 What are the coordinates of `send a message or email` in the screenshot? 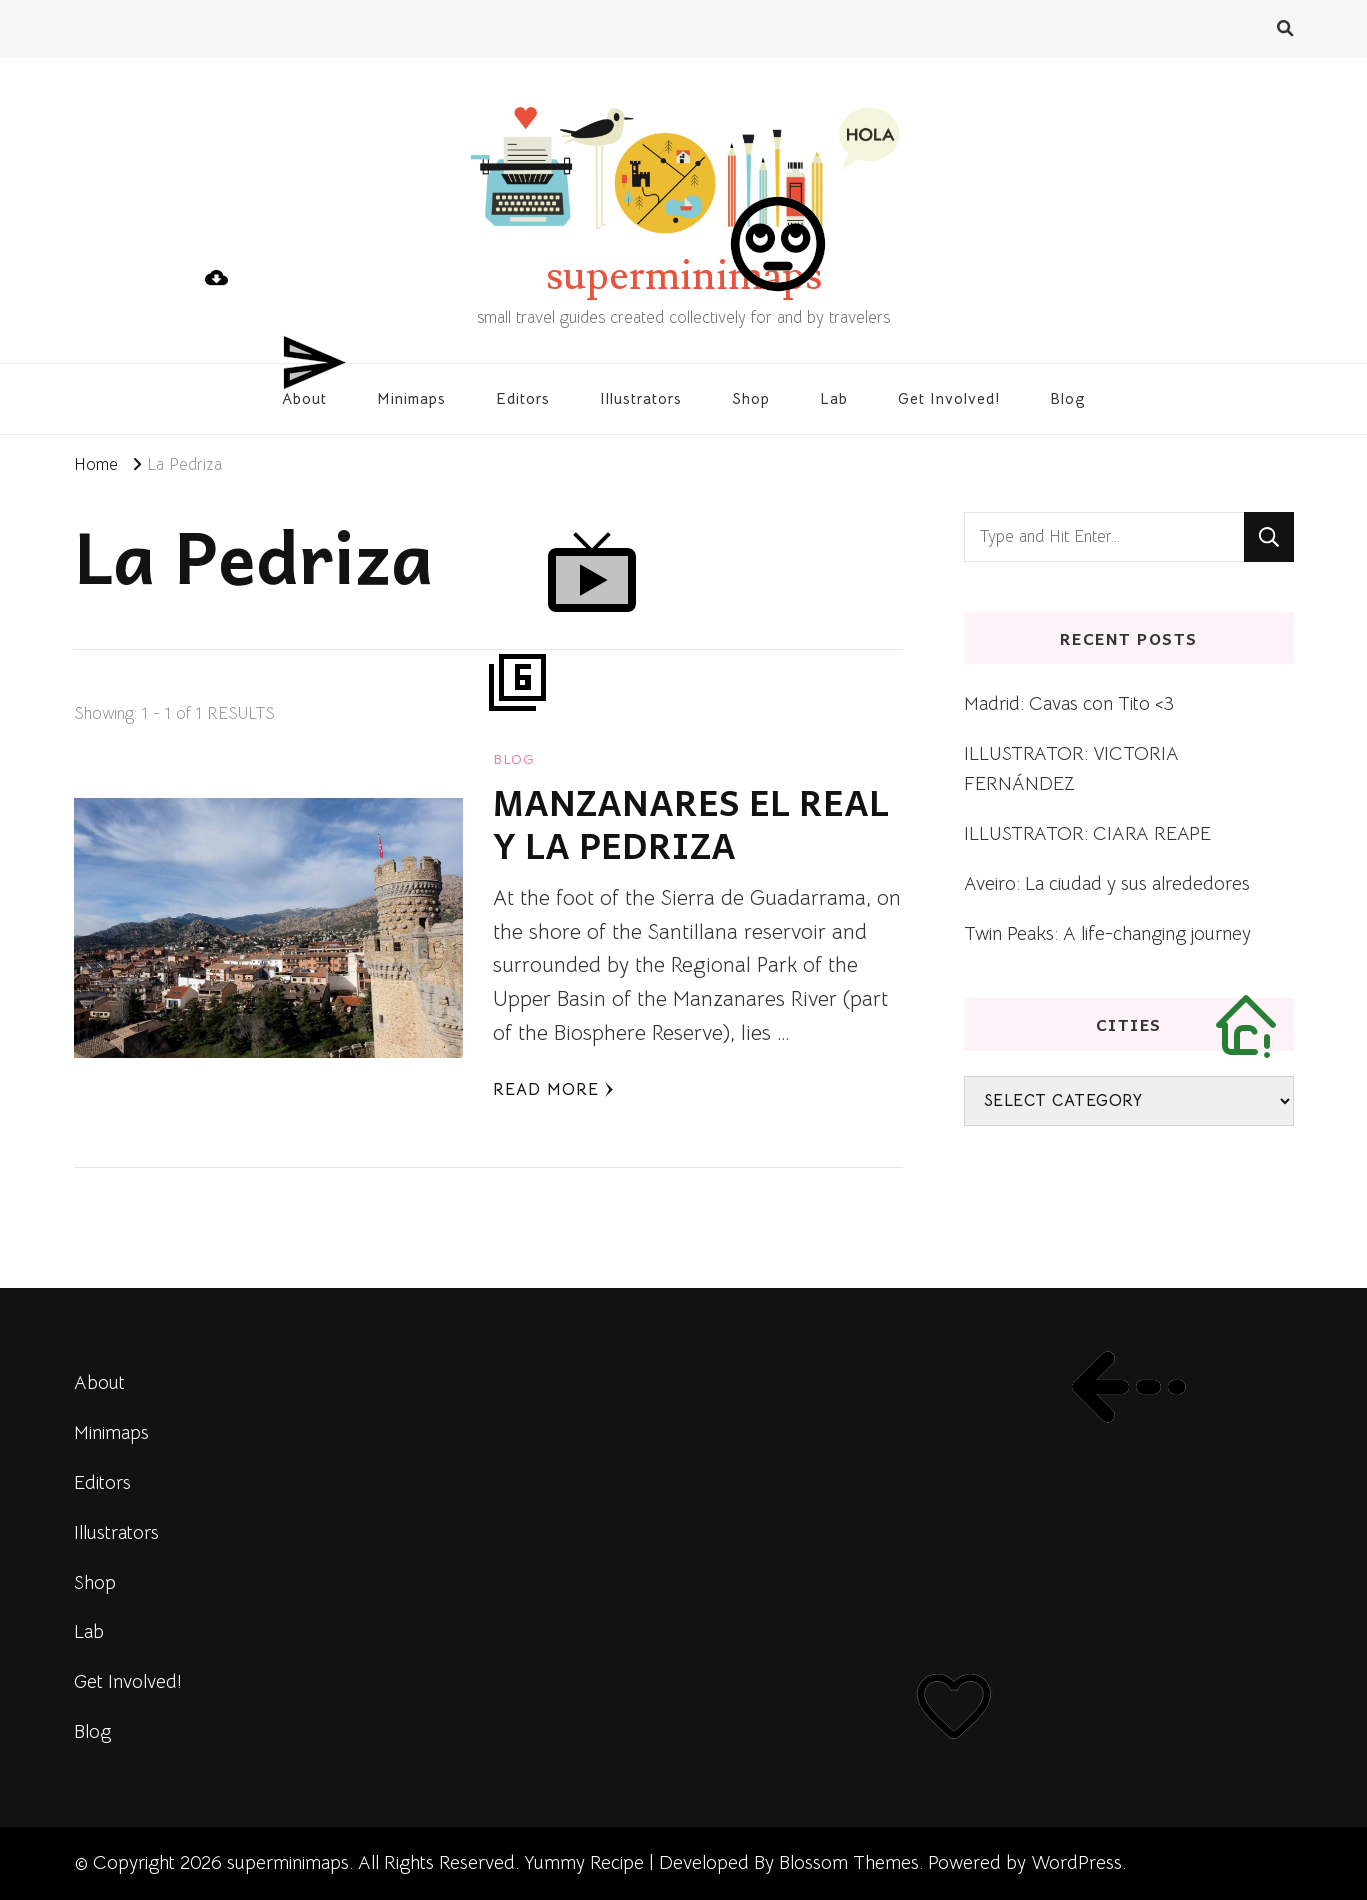 It's located at (313, 362).